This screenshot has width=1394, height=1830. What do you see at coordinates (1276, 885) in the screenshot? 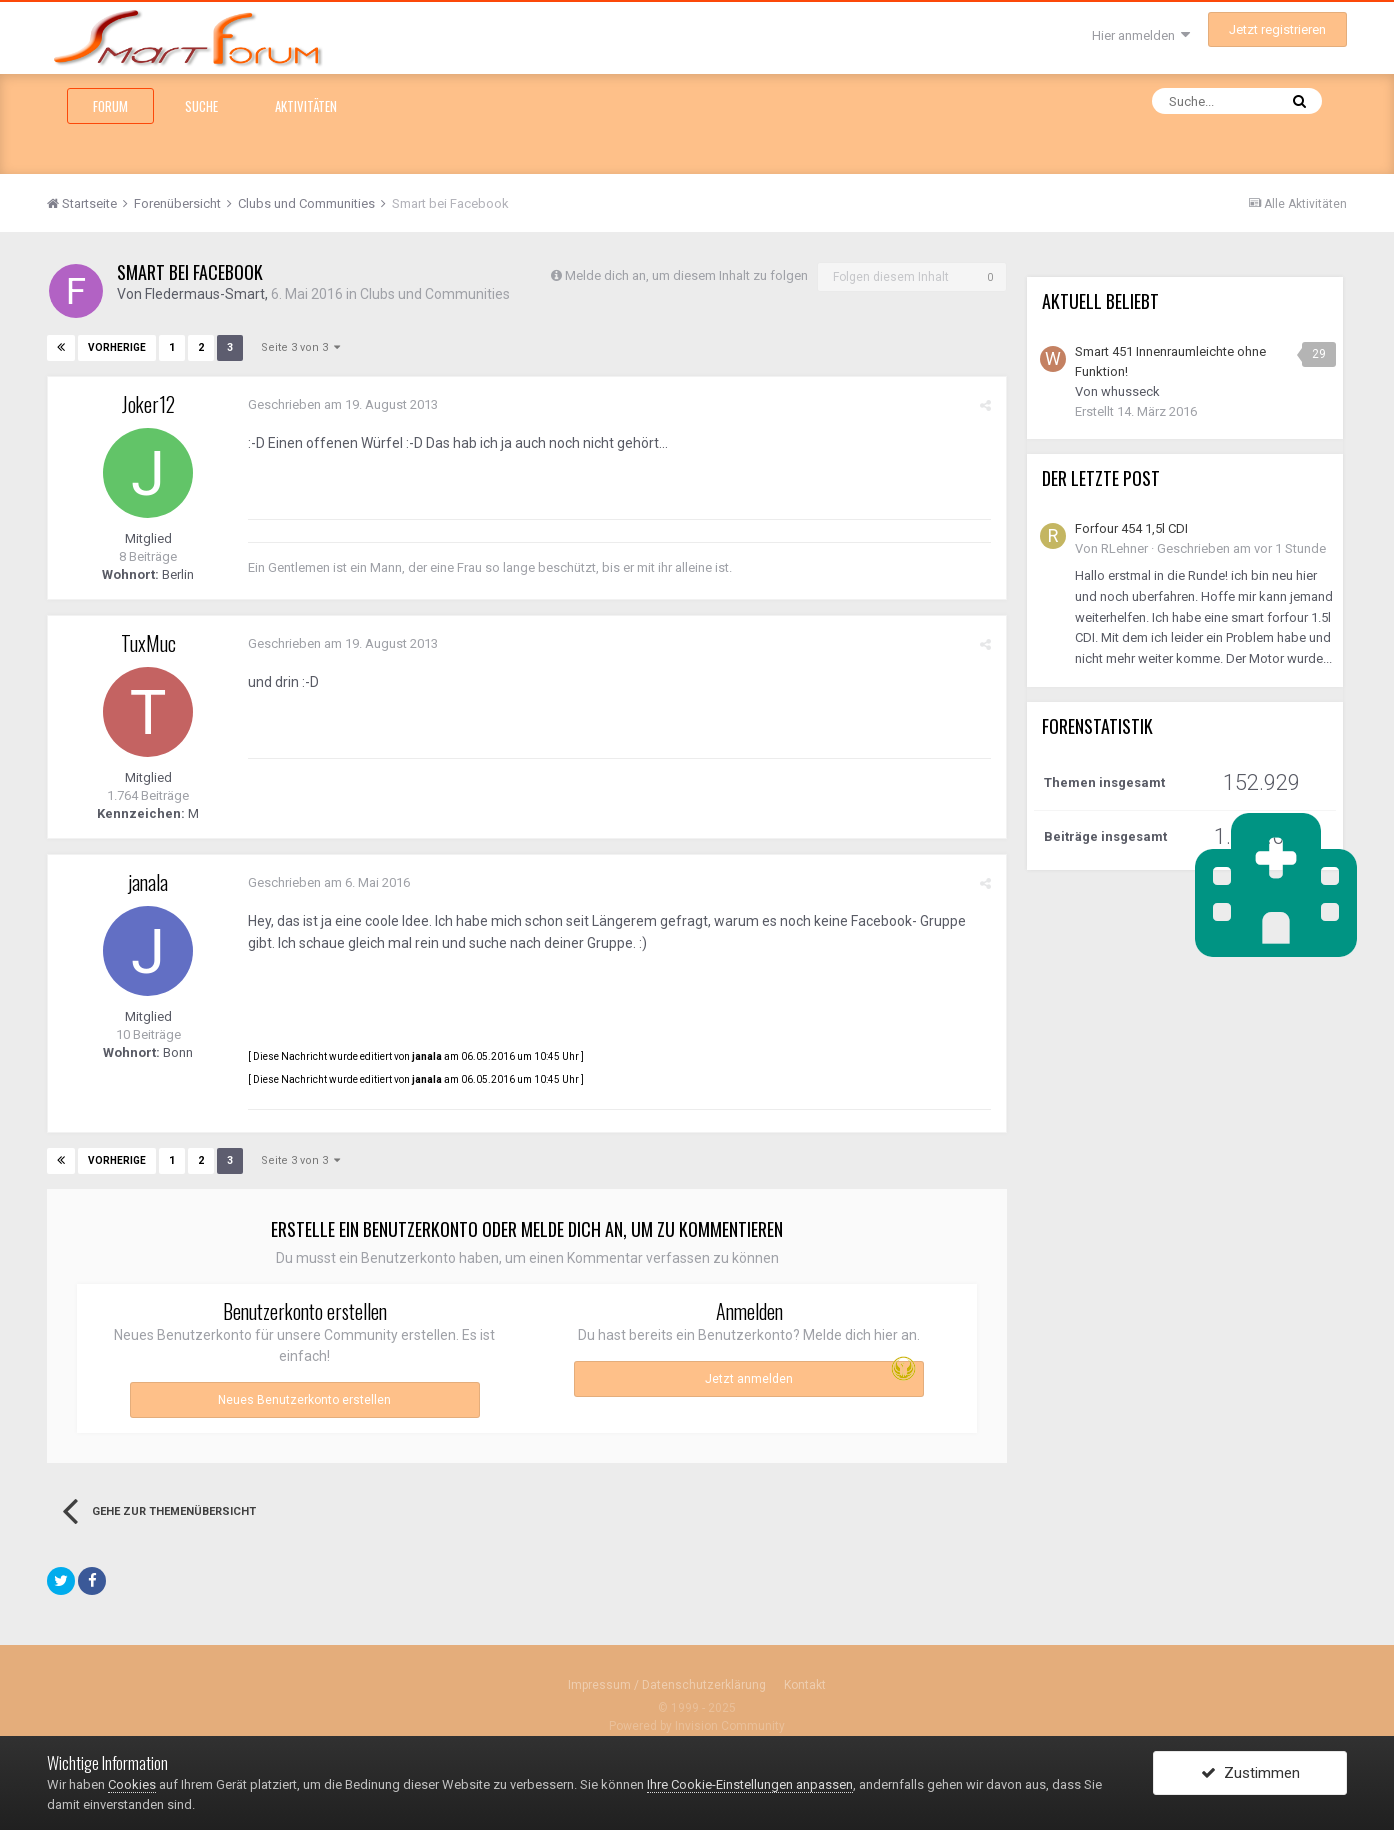
I see `view nearby hospitals or medical facilities` at bounding box center [1276, 885].